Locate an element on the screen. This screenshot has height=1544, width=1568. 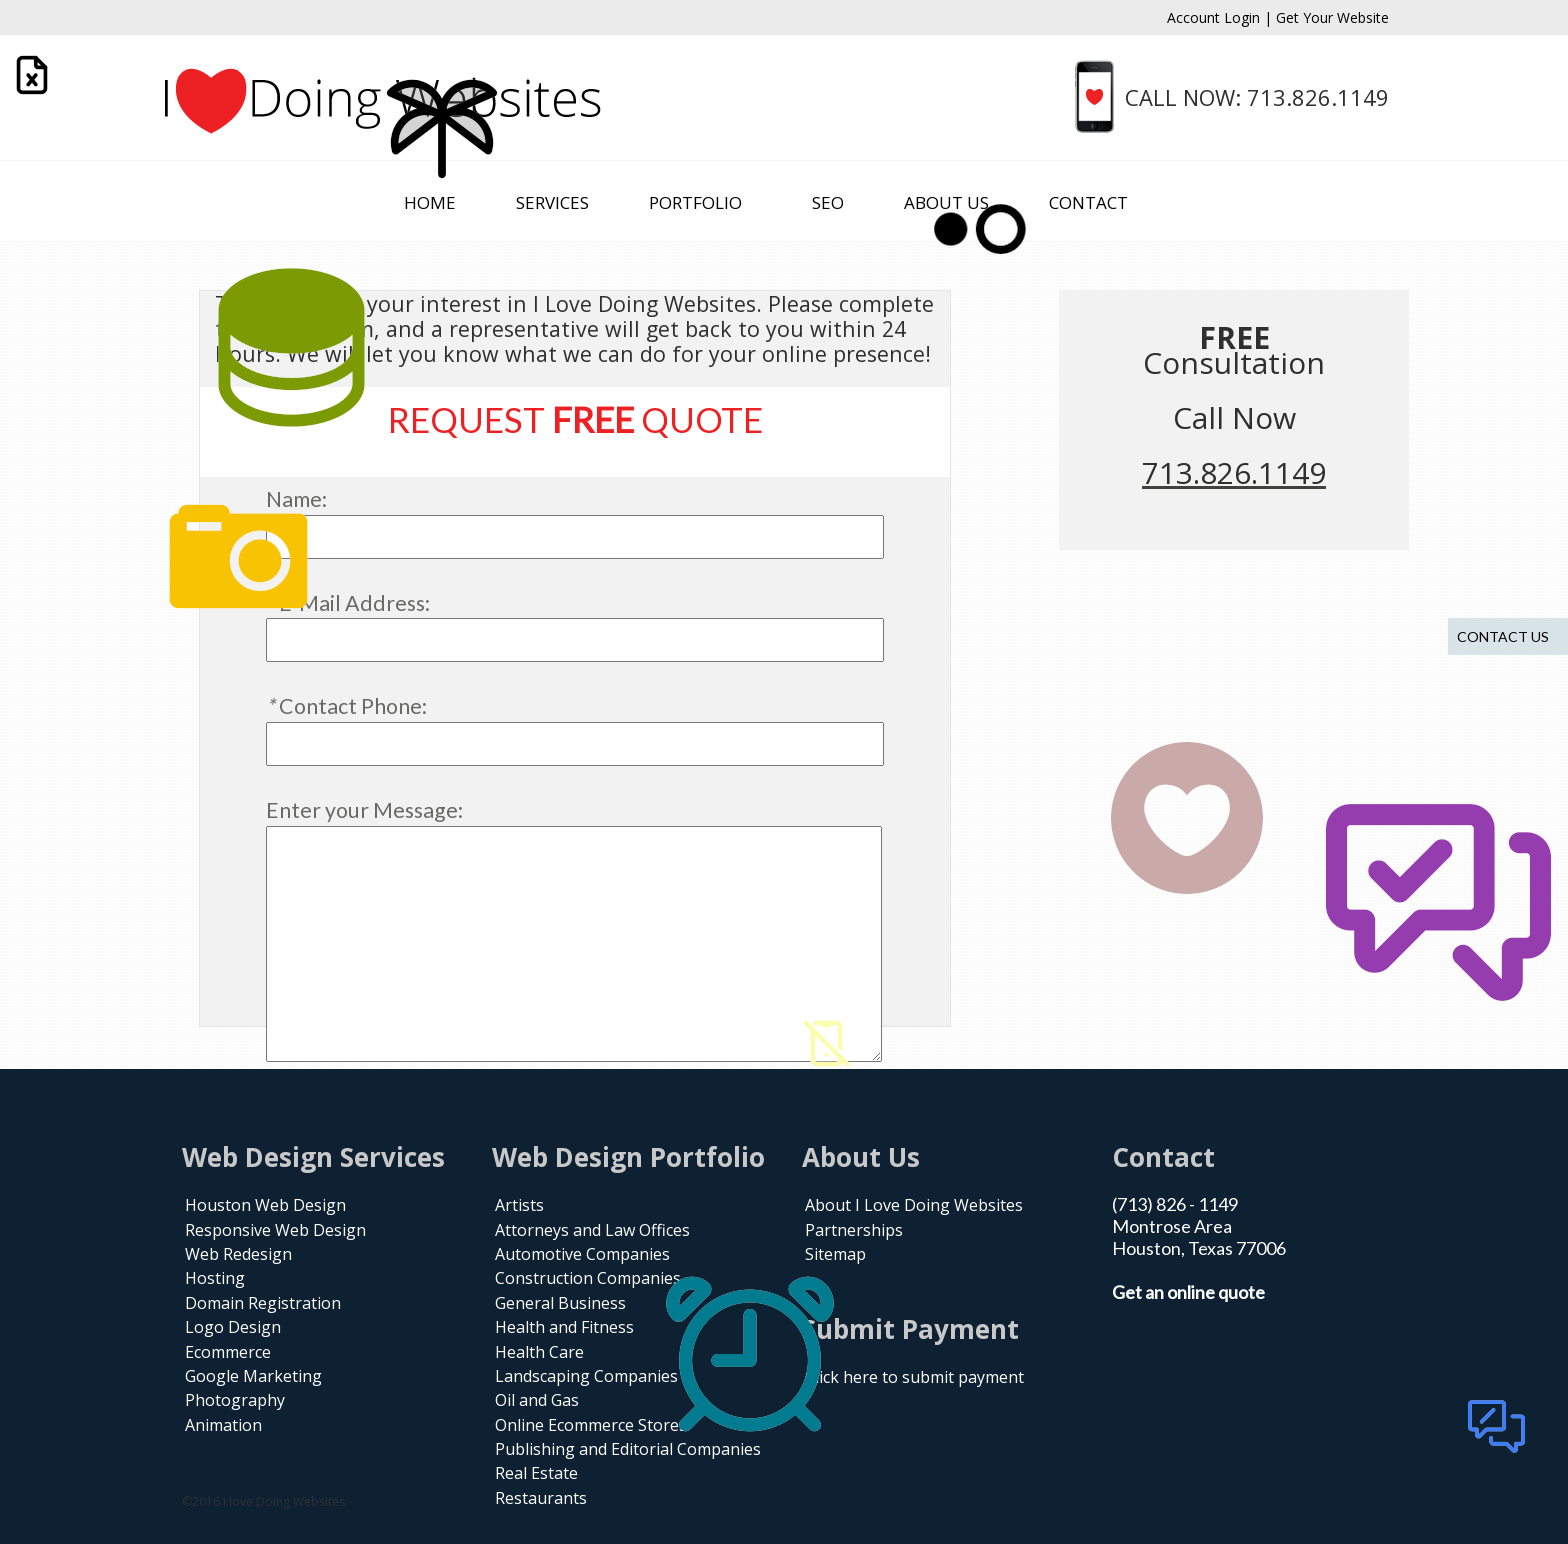
indicates tropical or beach-related content is located at coordinates (442, 127).